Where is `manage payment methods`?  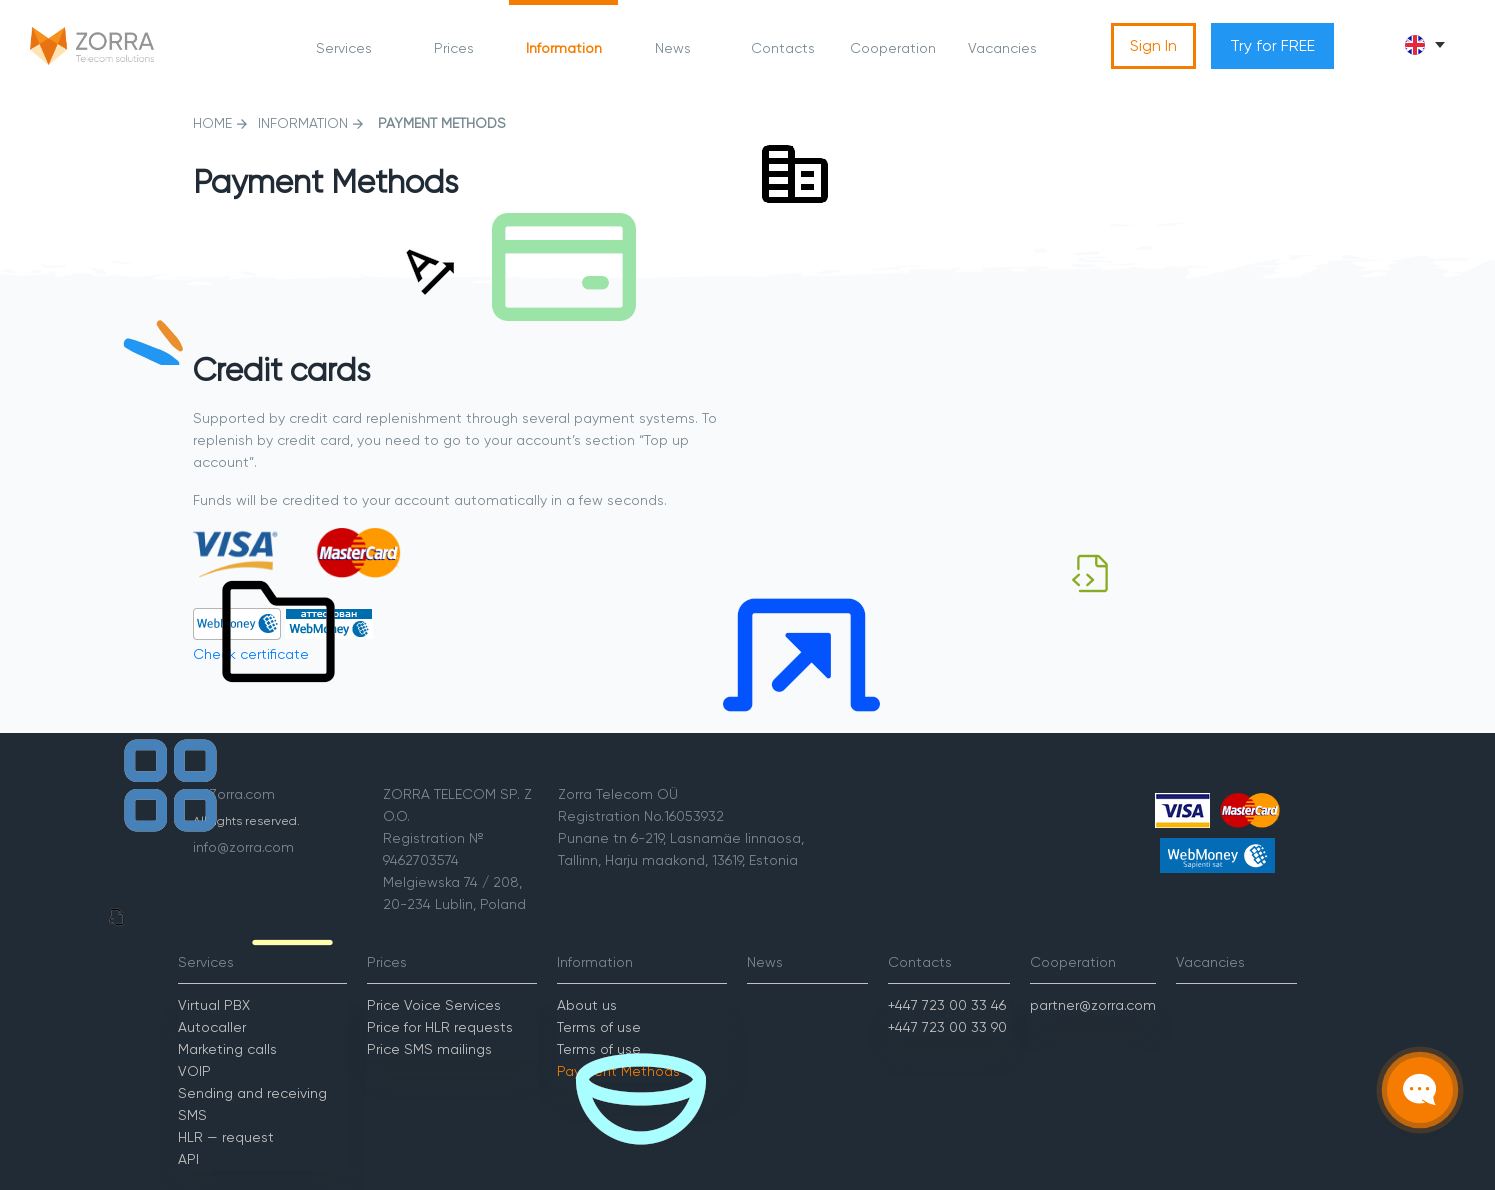
manage payment methods is located at coordinates (564, 267).